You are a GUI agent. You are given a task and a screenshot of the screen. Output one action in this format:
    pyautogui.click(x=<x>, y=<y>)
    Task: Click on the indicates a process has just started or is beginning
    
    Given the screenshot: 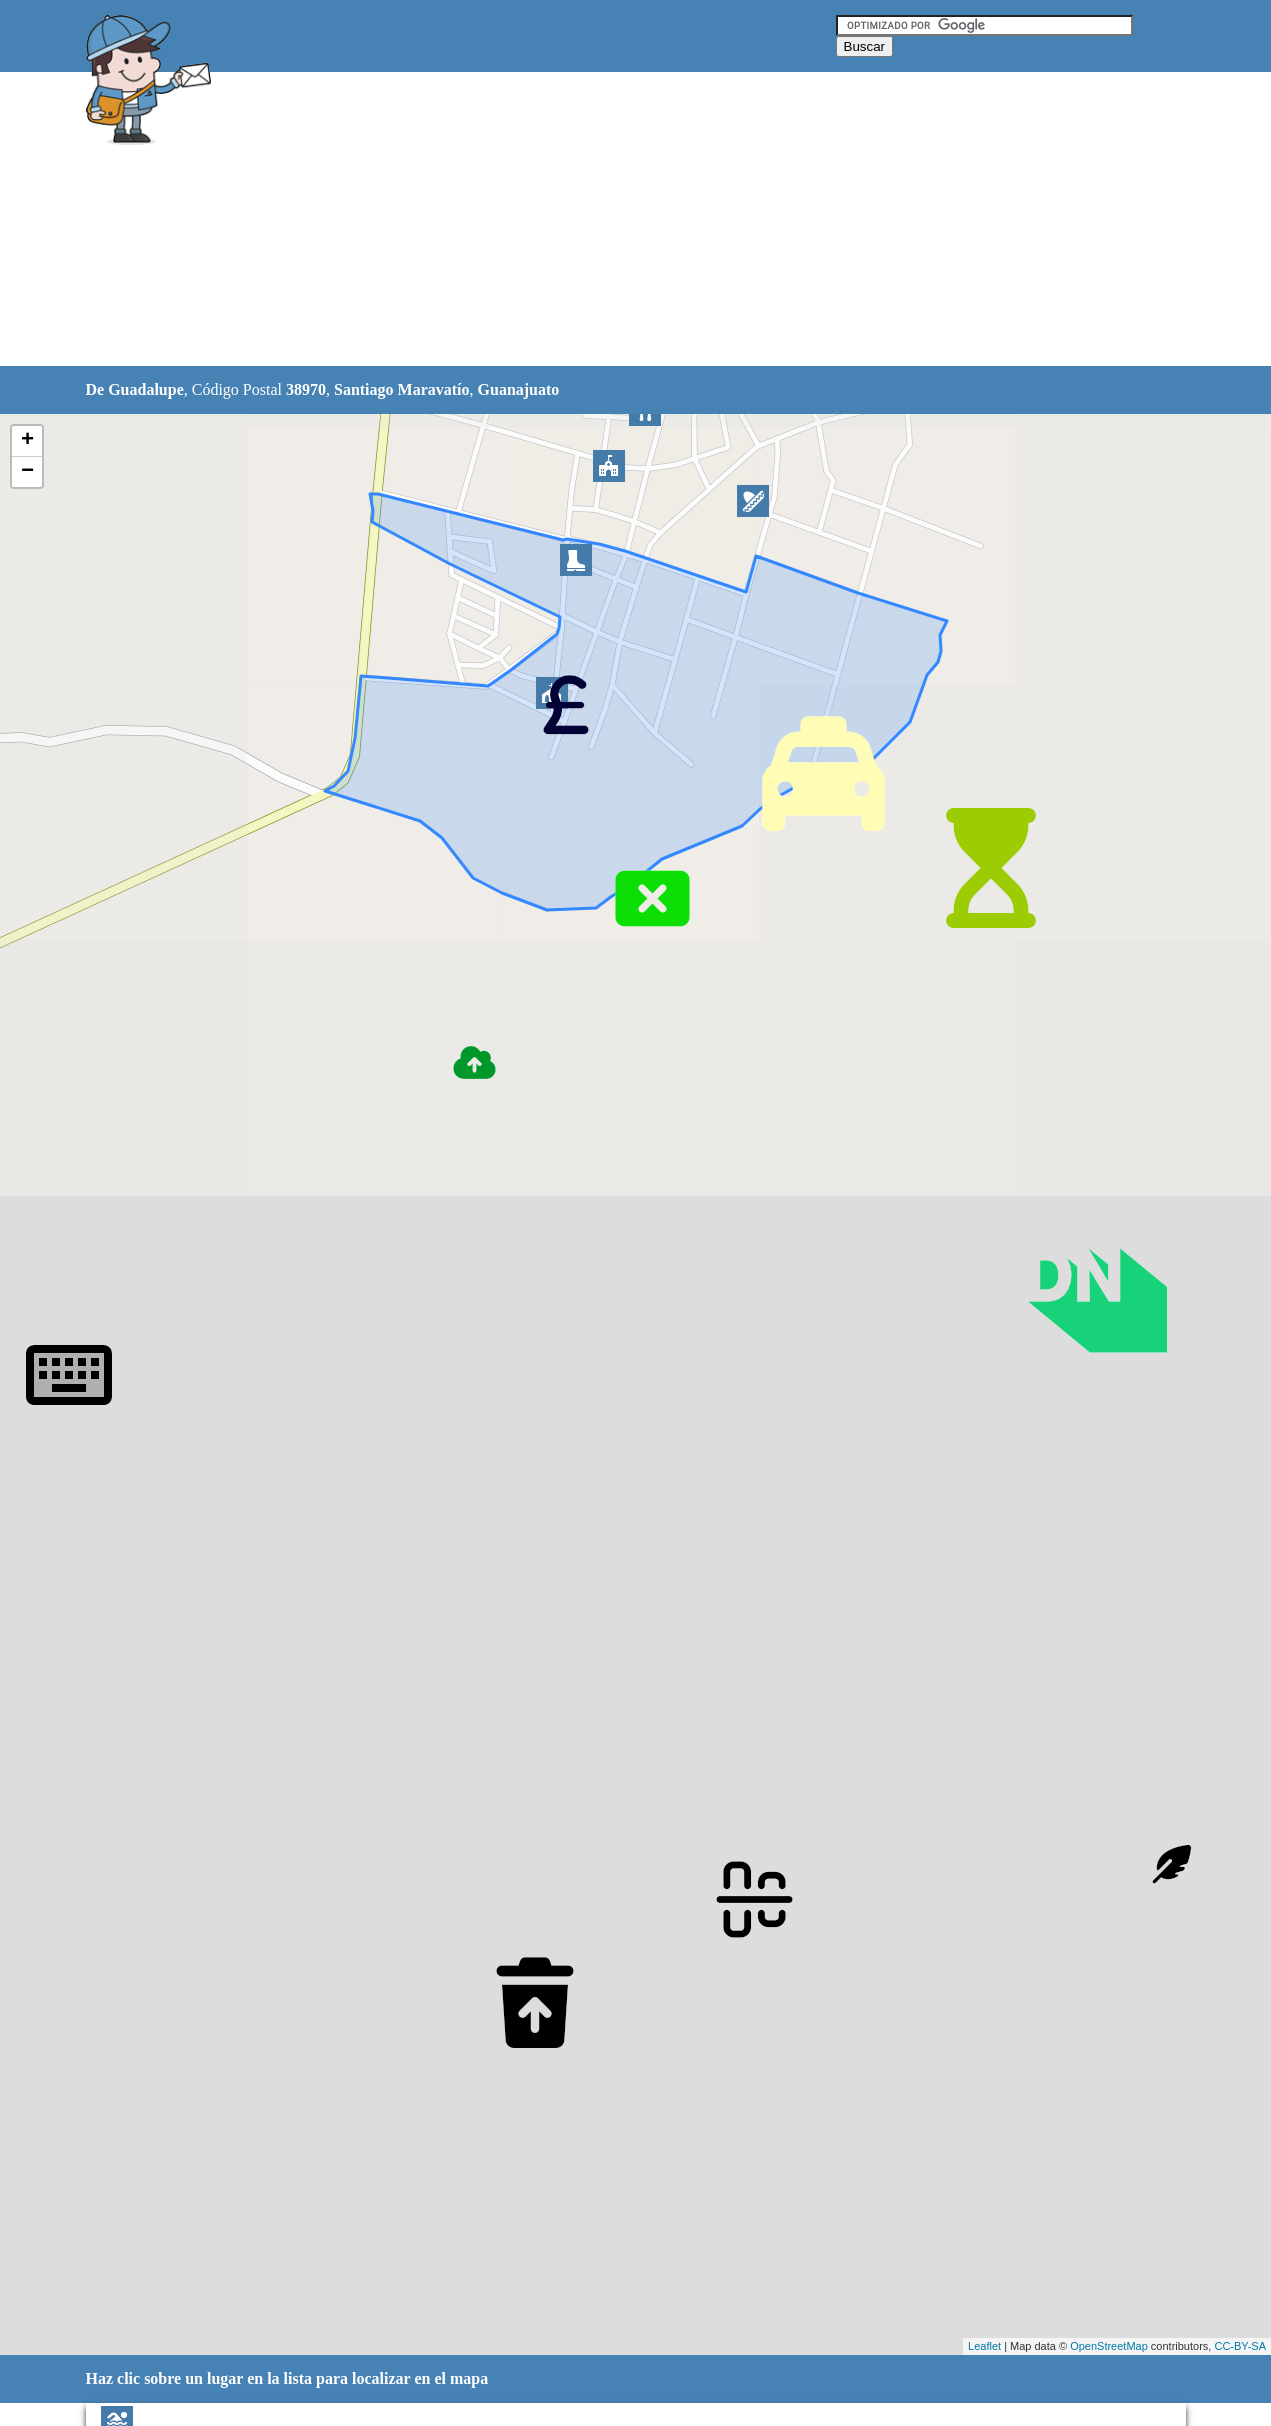 What is the action you would take?
    pyautogui.click(x=991, y=868)
    